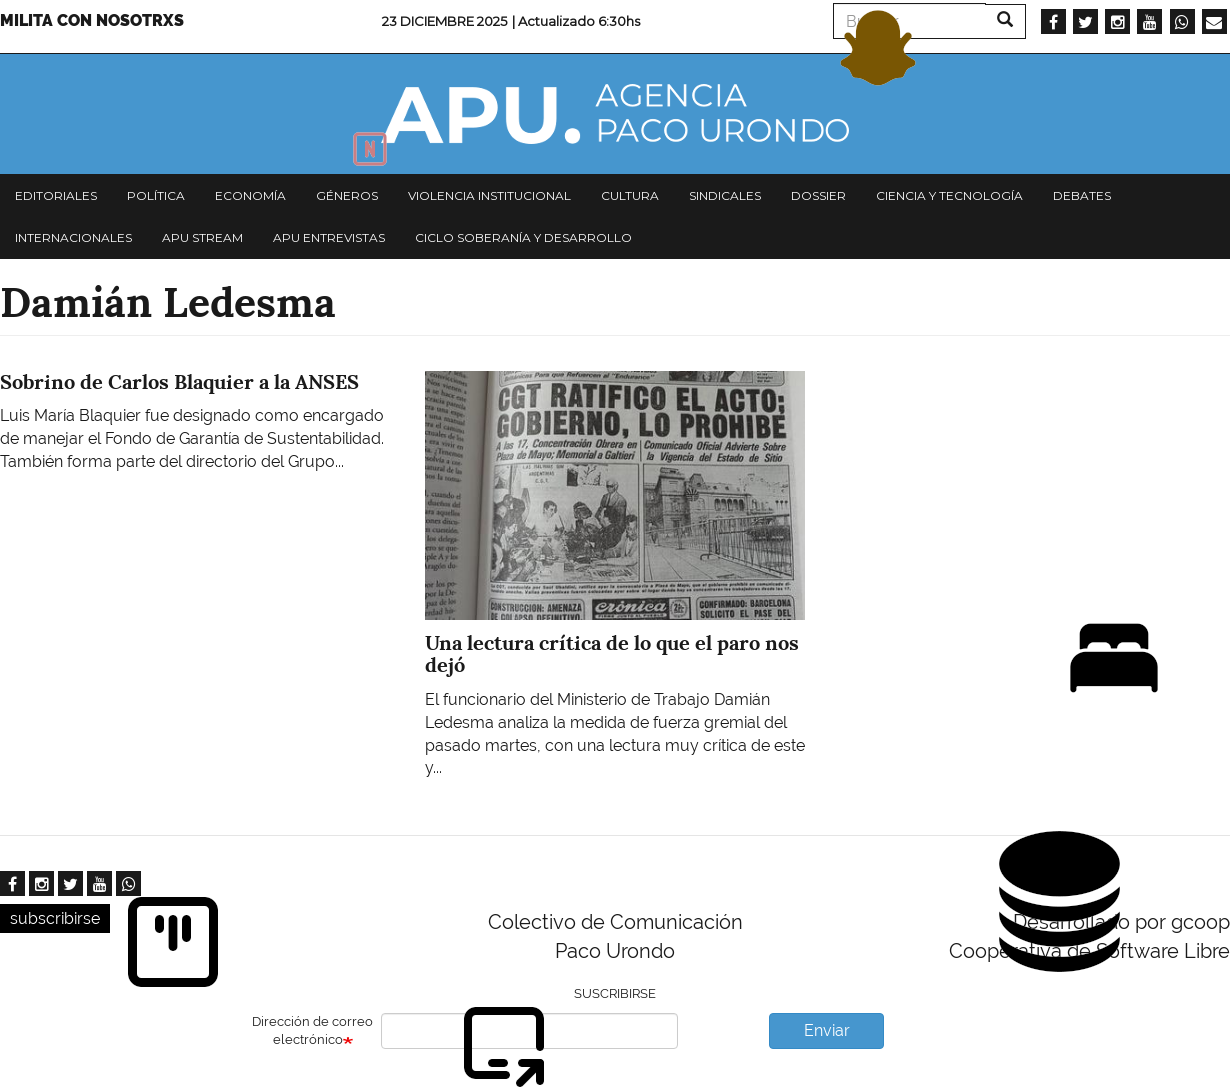 This screenshot has width=1230, height=1091. Describe the element at coordinates (1114, 658) in the screenshot. I see `find nearby hotels or accommodations` at that location.